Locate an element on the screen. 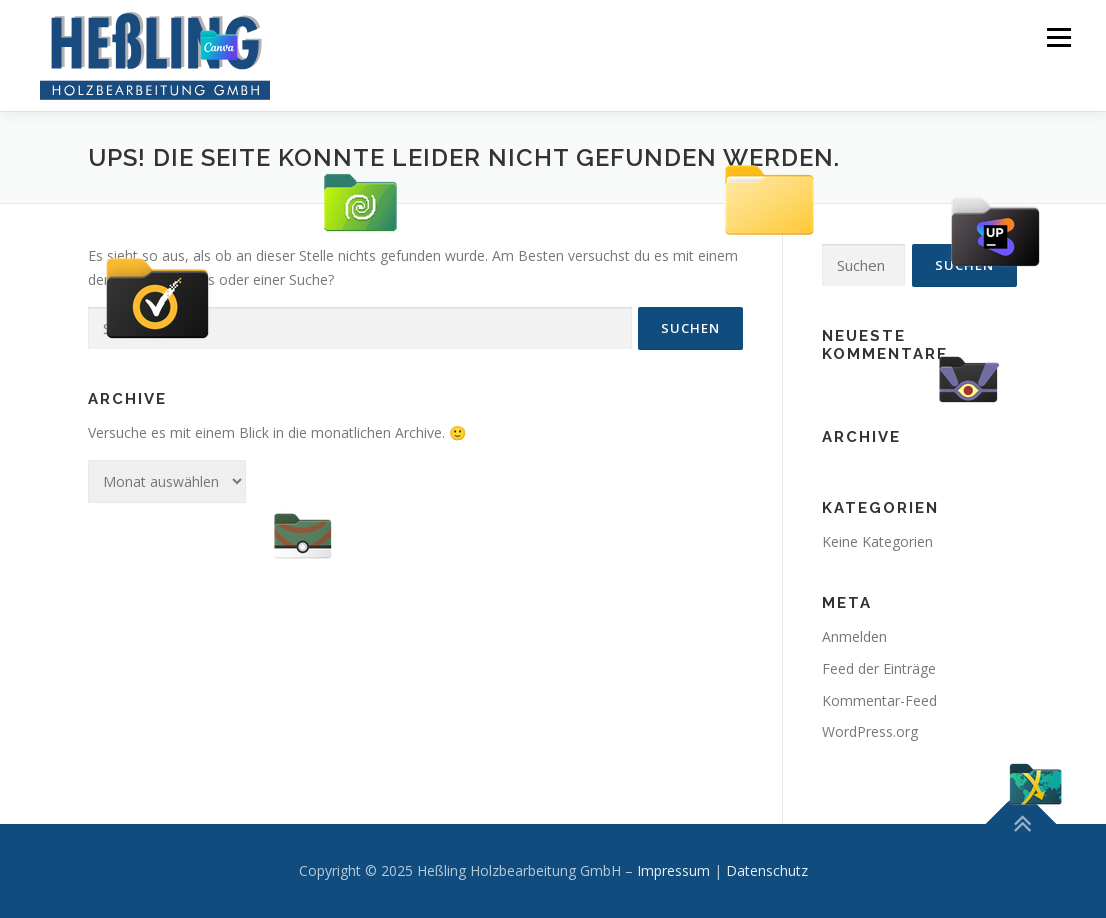 The height and width of the screenshot is (918, 1106). open folder to view contents is located at coordinates (769, 202).